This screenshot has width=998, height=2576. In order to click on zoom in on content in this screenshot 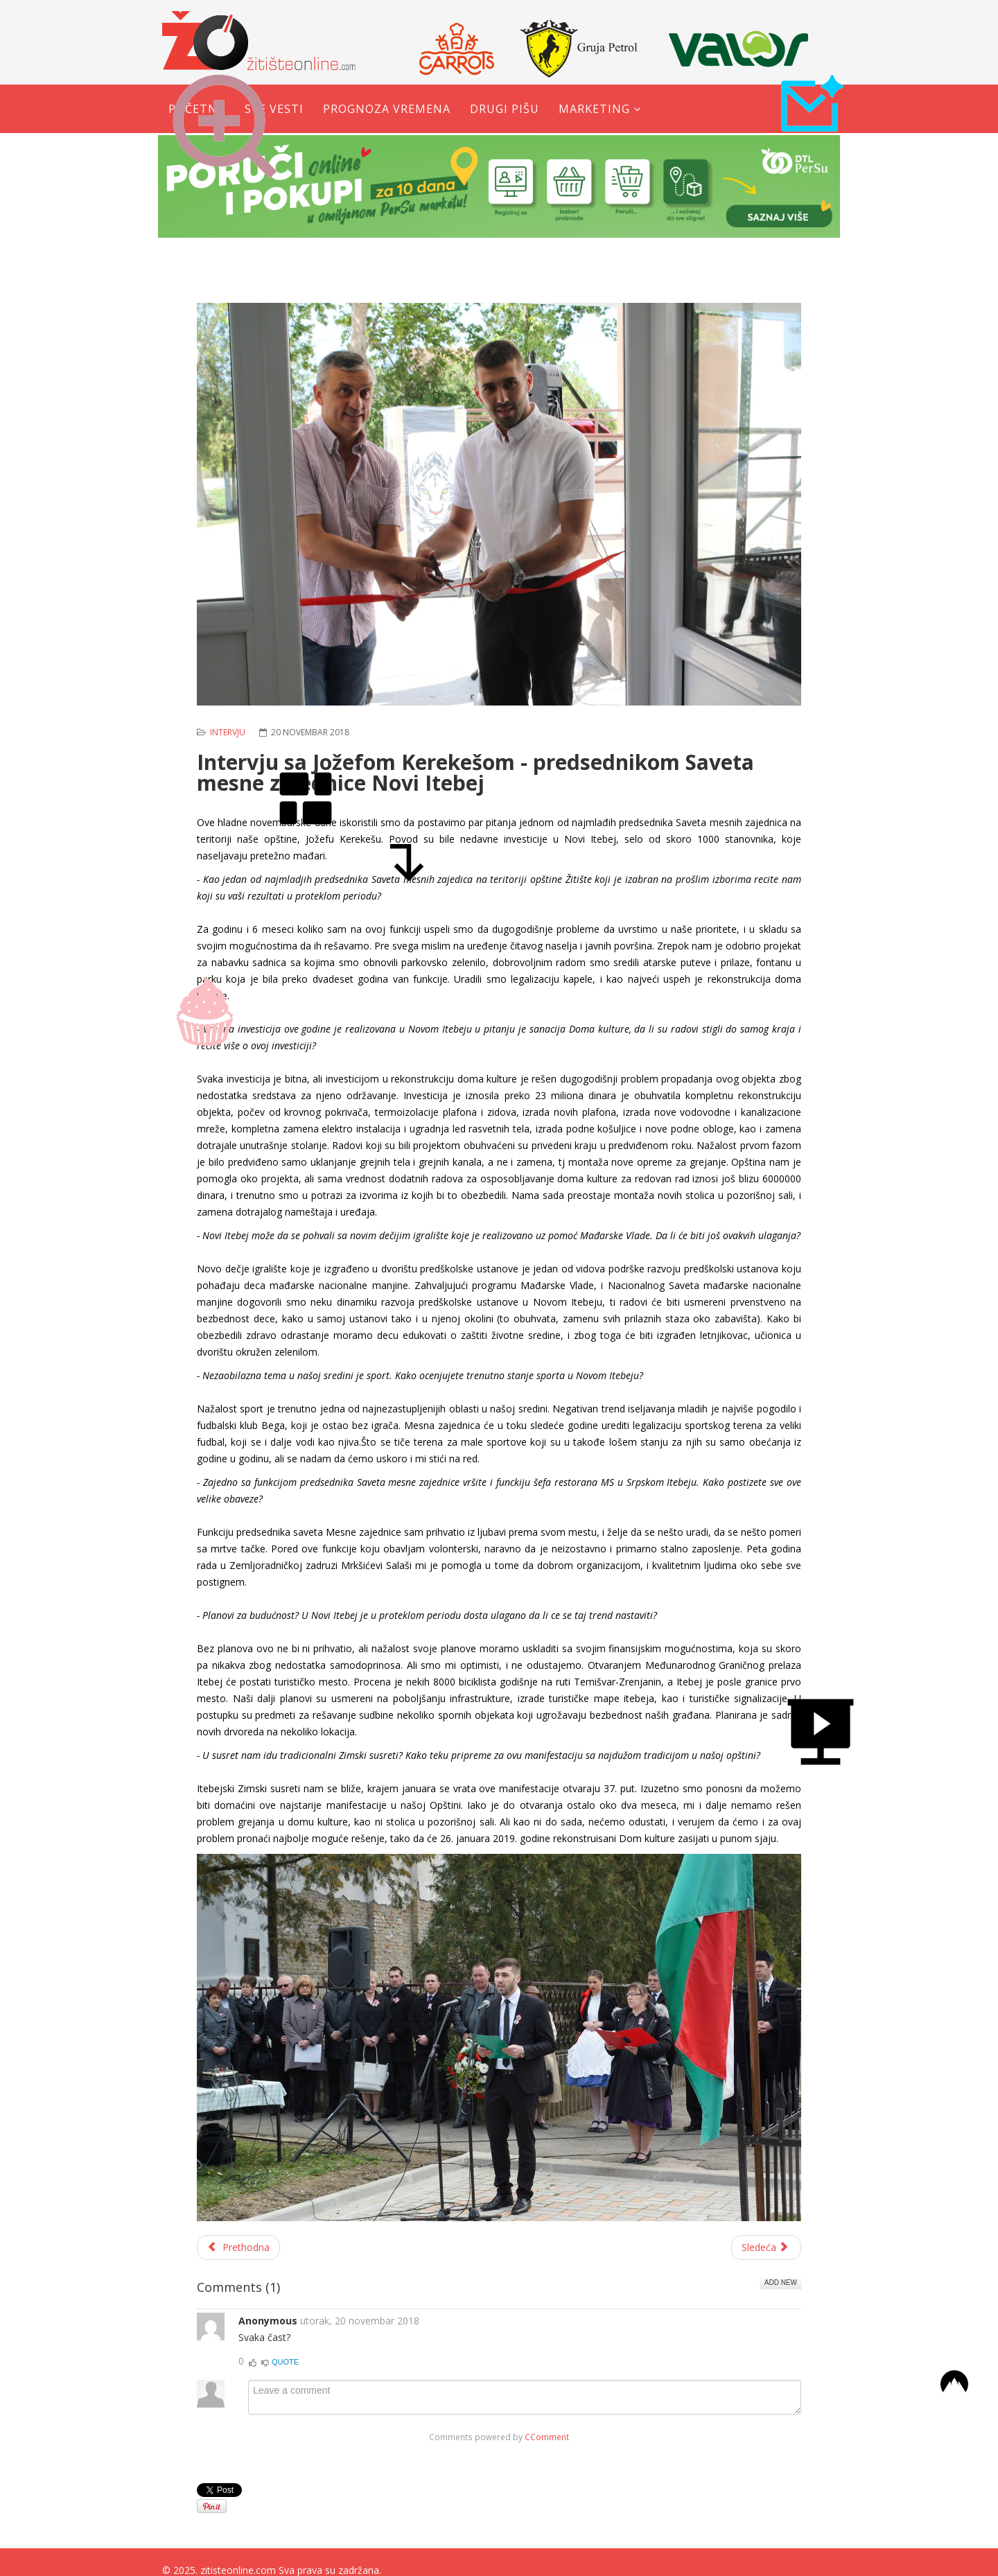, I will do `click(224, 125)`.